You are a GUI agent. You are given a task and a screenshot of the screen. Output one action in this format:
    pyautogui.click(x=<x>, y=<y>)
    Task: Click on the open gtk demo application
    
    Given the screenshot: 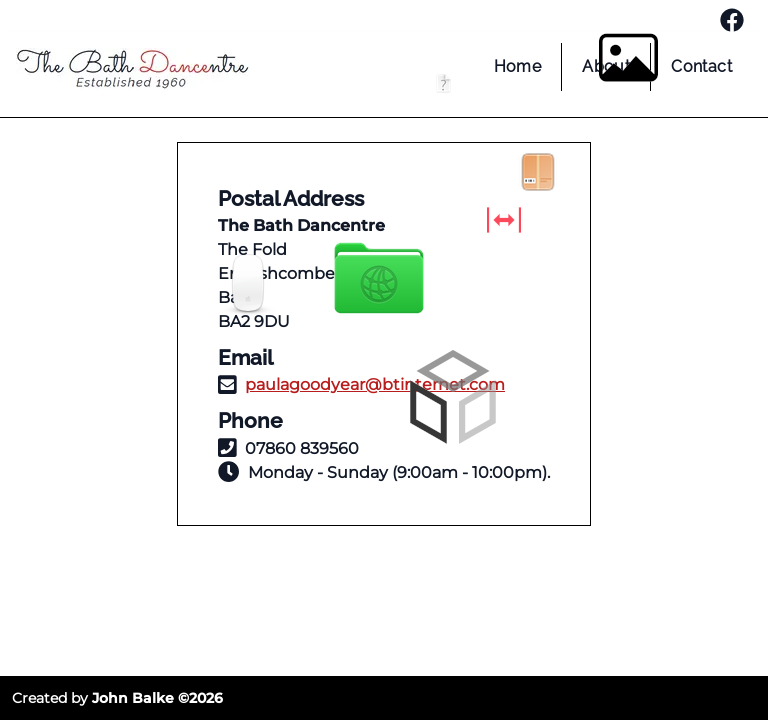 What is the action you would take?
    pyautogui.click(x=453, y=399)
    